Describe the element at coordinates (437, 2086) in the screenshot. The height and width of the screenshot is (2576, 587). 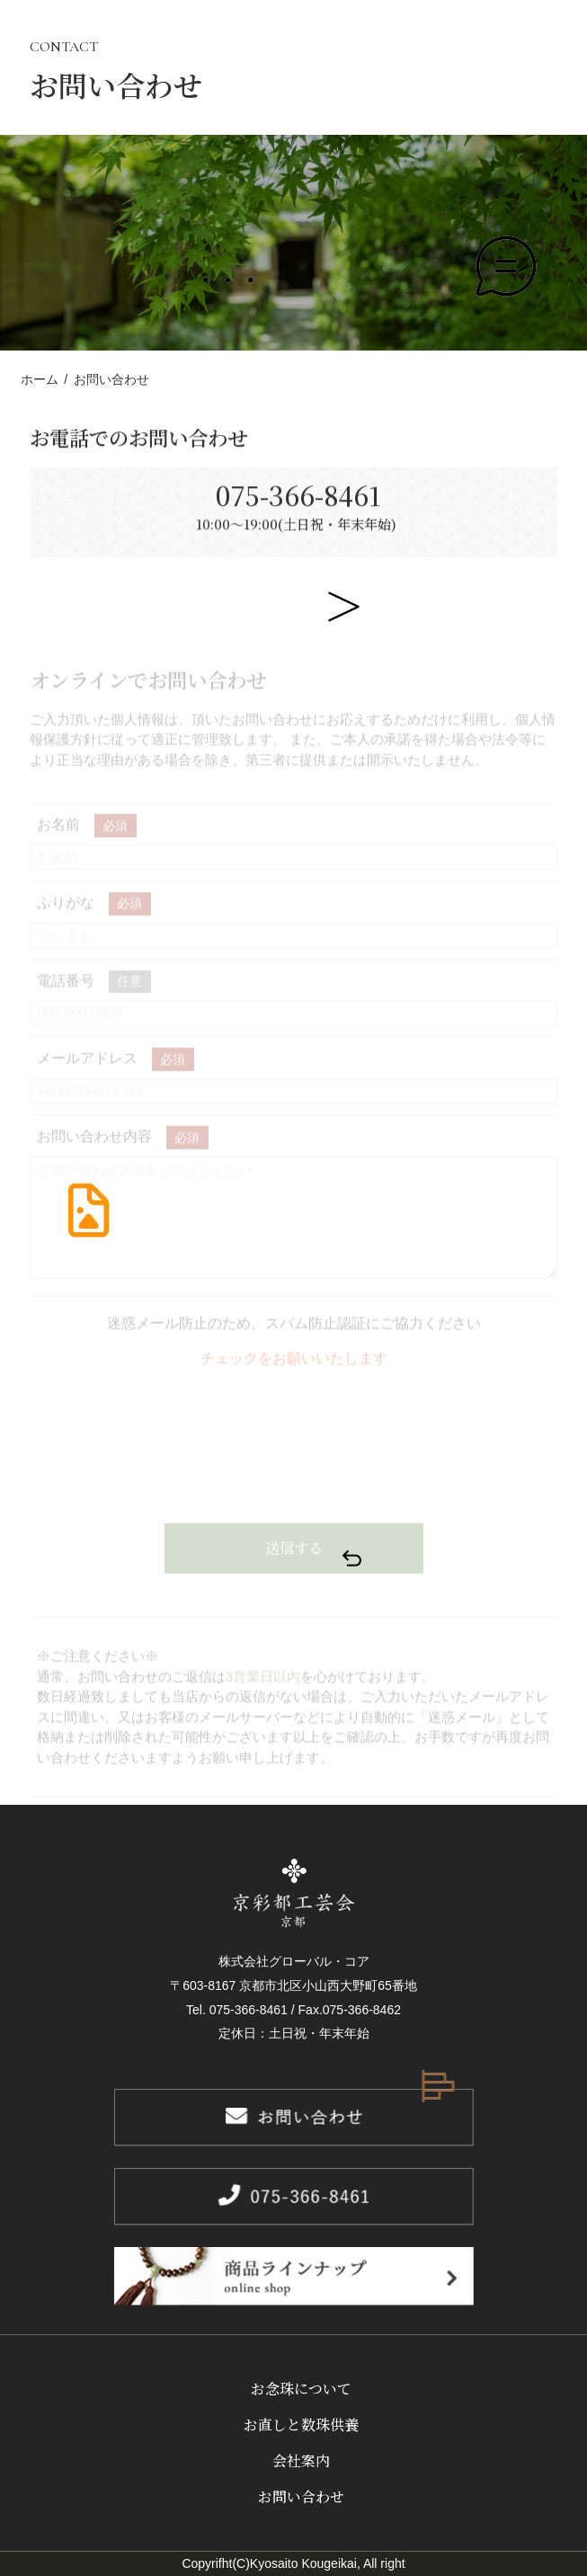
I see `view horizontal bar chart` at that location.